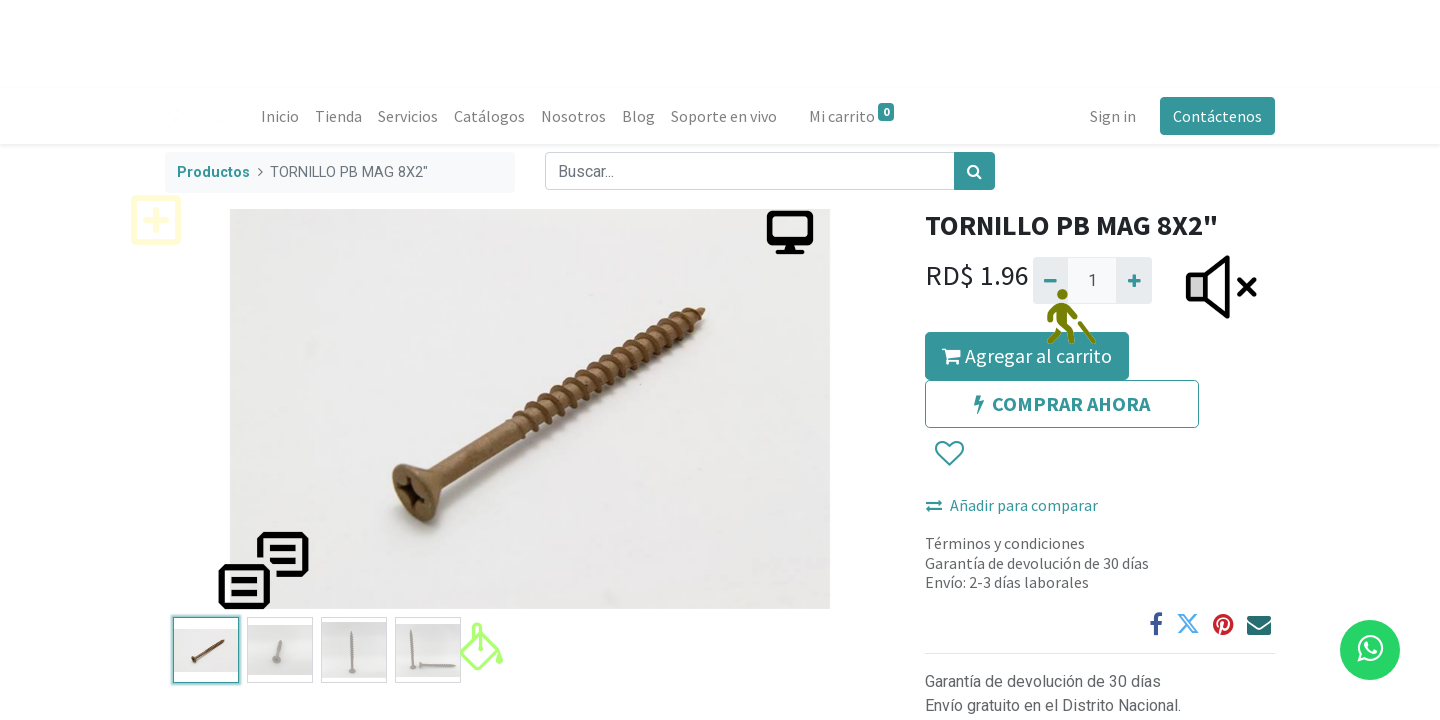  Describe the element at coordinates (156, 220) in the screenshot. I see `add a new item or content` at that location.